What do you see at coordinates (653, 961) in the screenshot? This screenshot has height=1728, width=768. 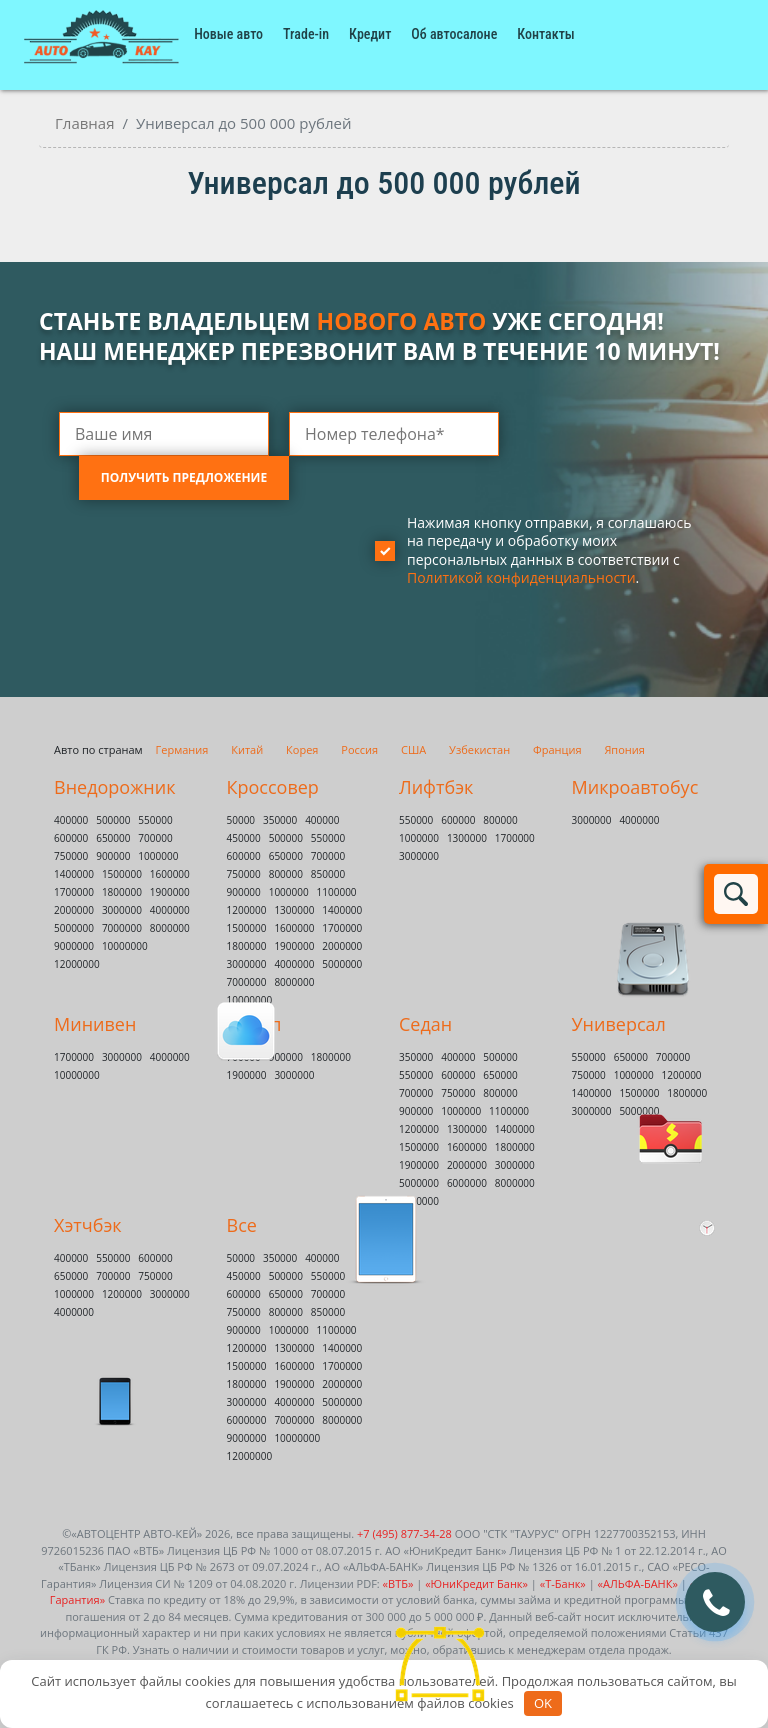 I see `access startup disk settings` at bounding box center [653, 961].